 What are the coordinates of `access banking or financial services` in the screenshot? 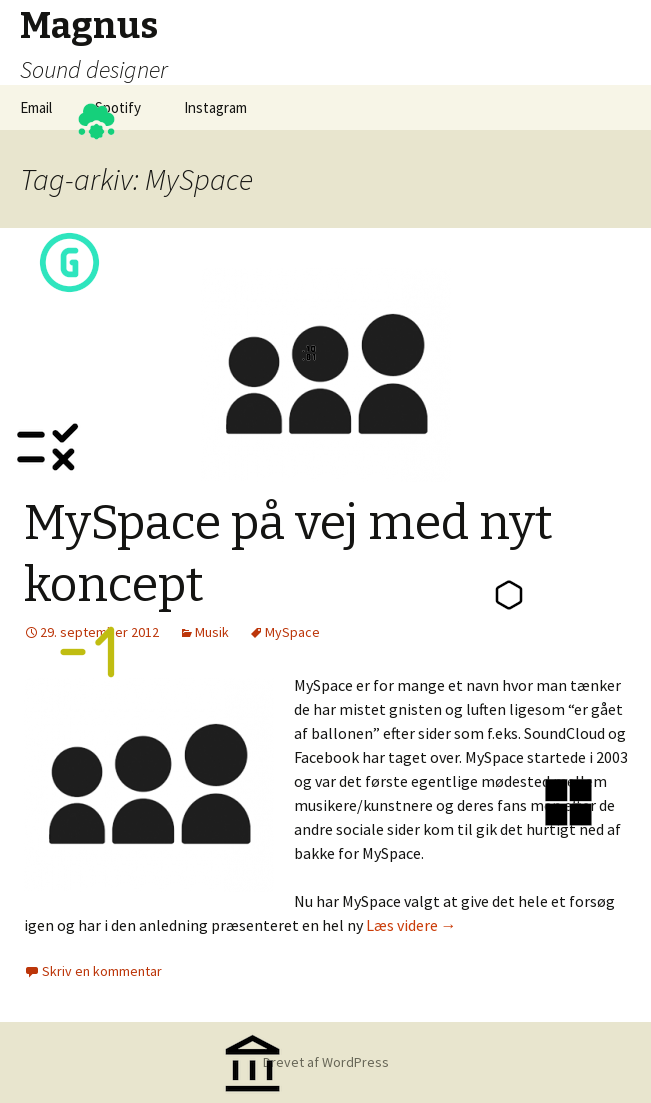 It's located at (254, 1066).